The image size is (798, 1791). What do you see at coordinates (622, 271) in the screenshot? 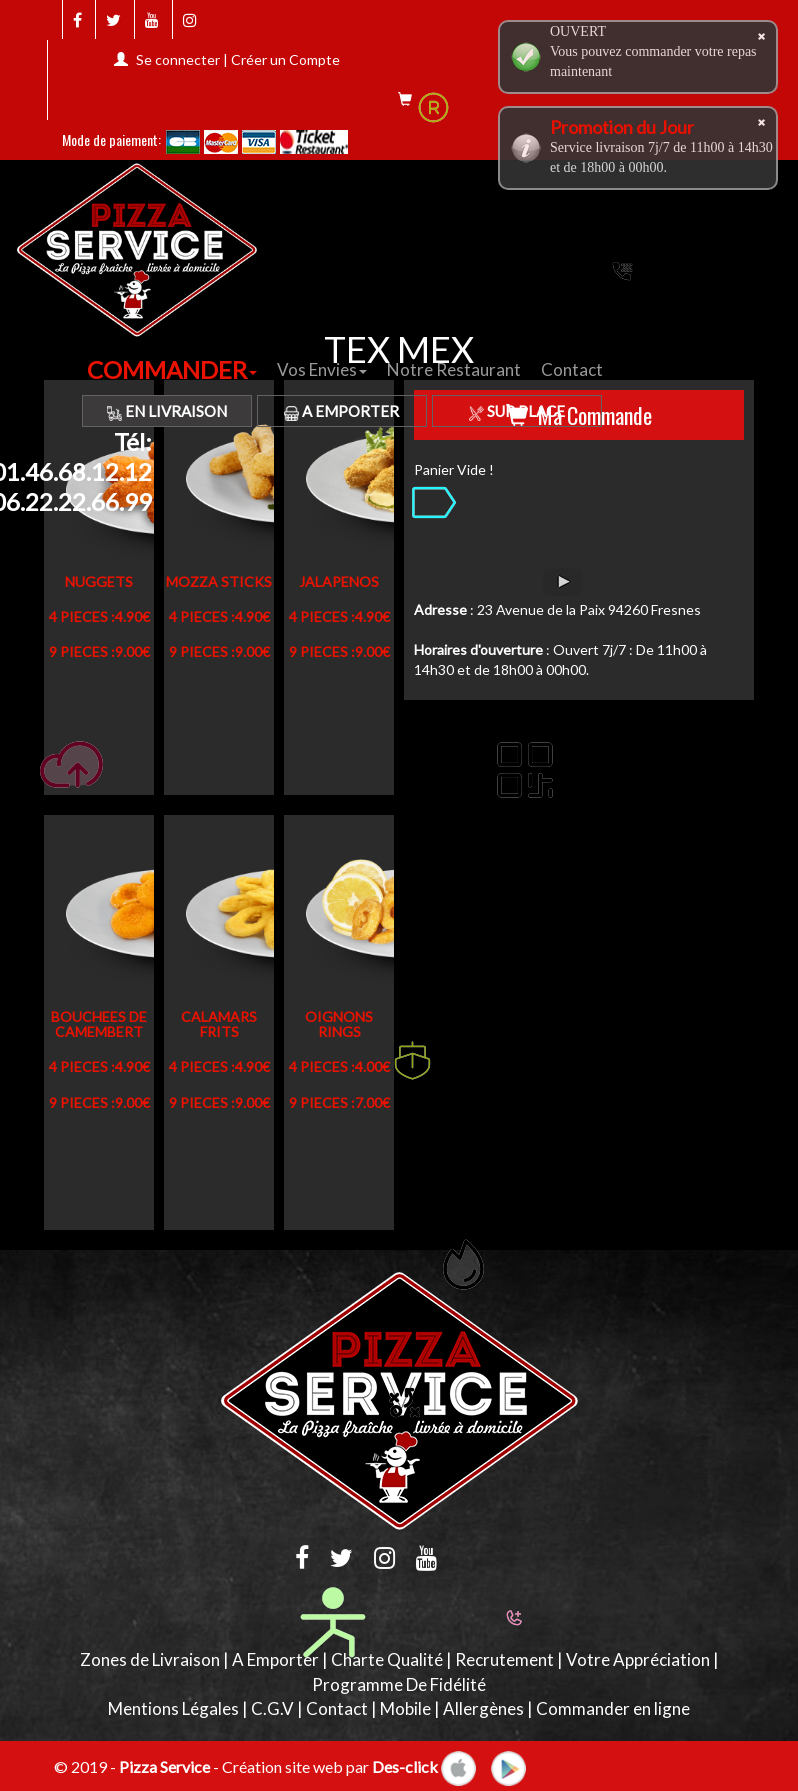
I see `access TTY/TDD accessibility calling features` at bounding box center [622, 271].